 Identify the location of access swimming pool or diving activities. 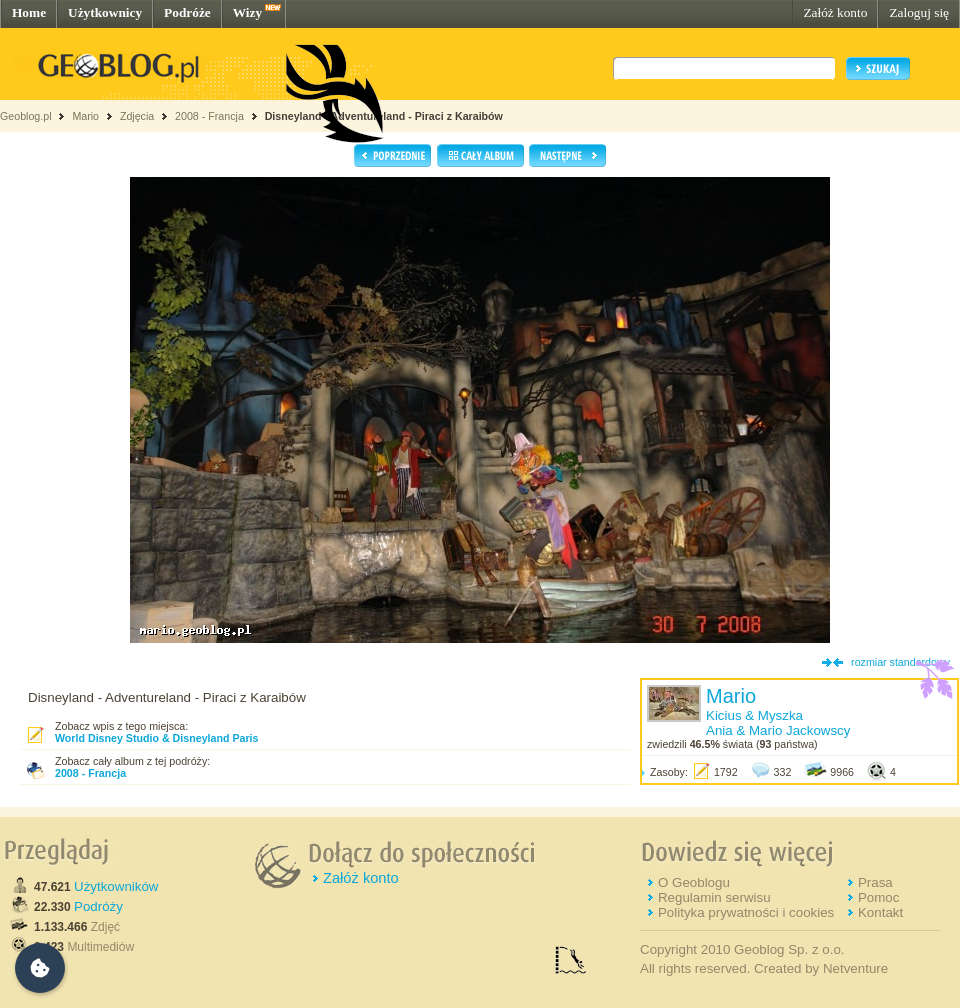
(570, 958).